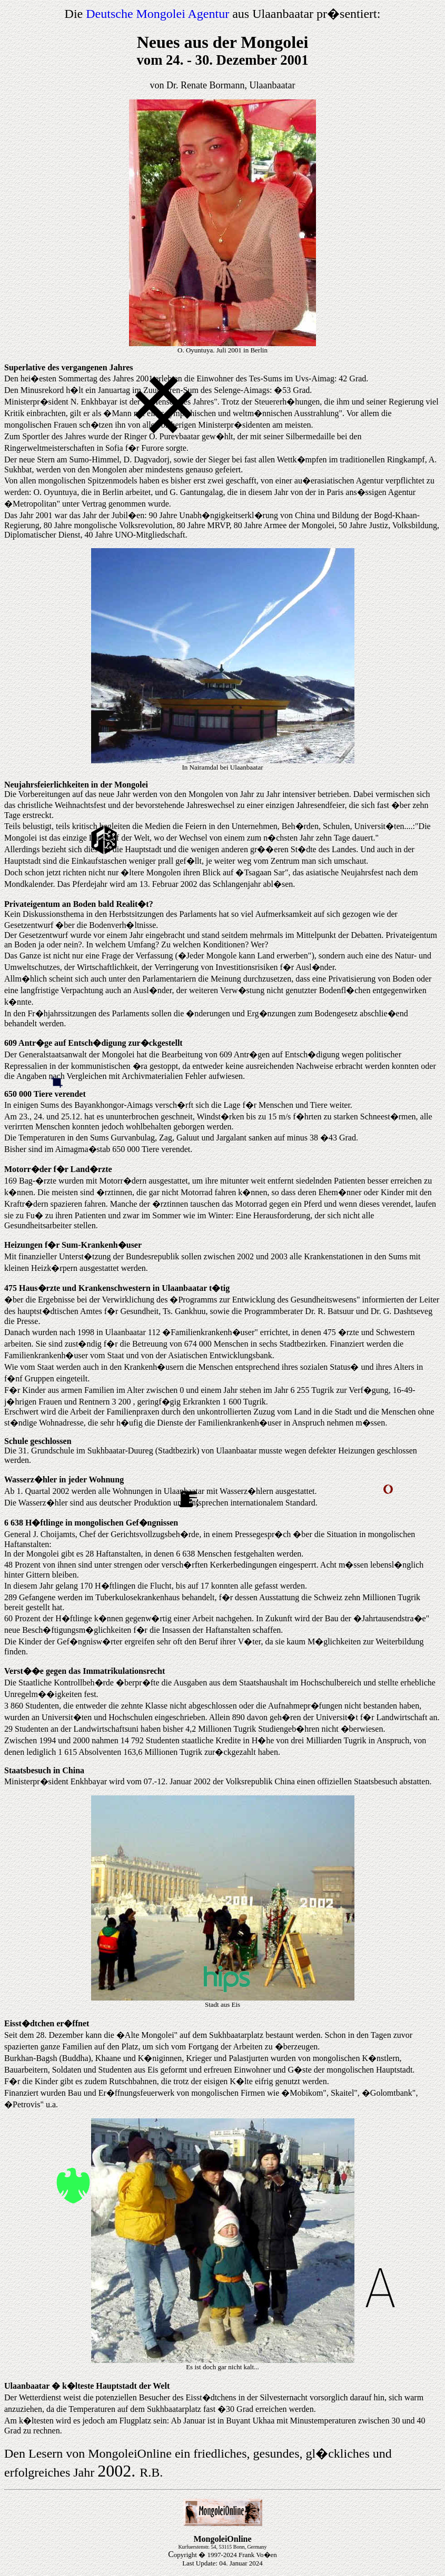  What do you see at coordinates (189, 1499) in the screenshot?
I see `visit docusaurus documentation site` at bounding box center [189, 1499].